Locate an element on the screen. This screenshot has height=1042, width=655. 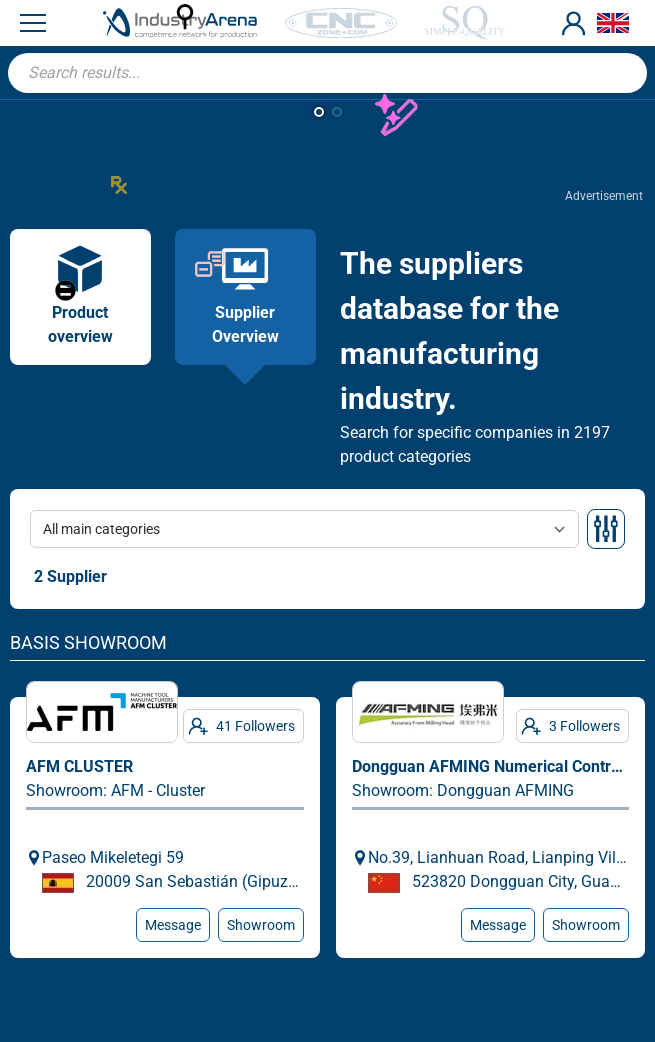
set a conditional breakpoint in the debugger is located at coordinates (65, 290).